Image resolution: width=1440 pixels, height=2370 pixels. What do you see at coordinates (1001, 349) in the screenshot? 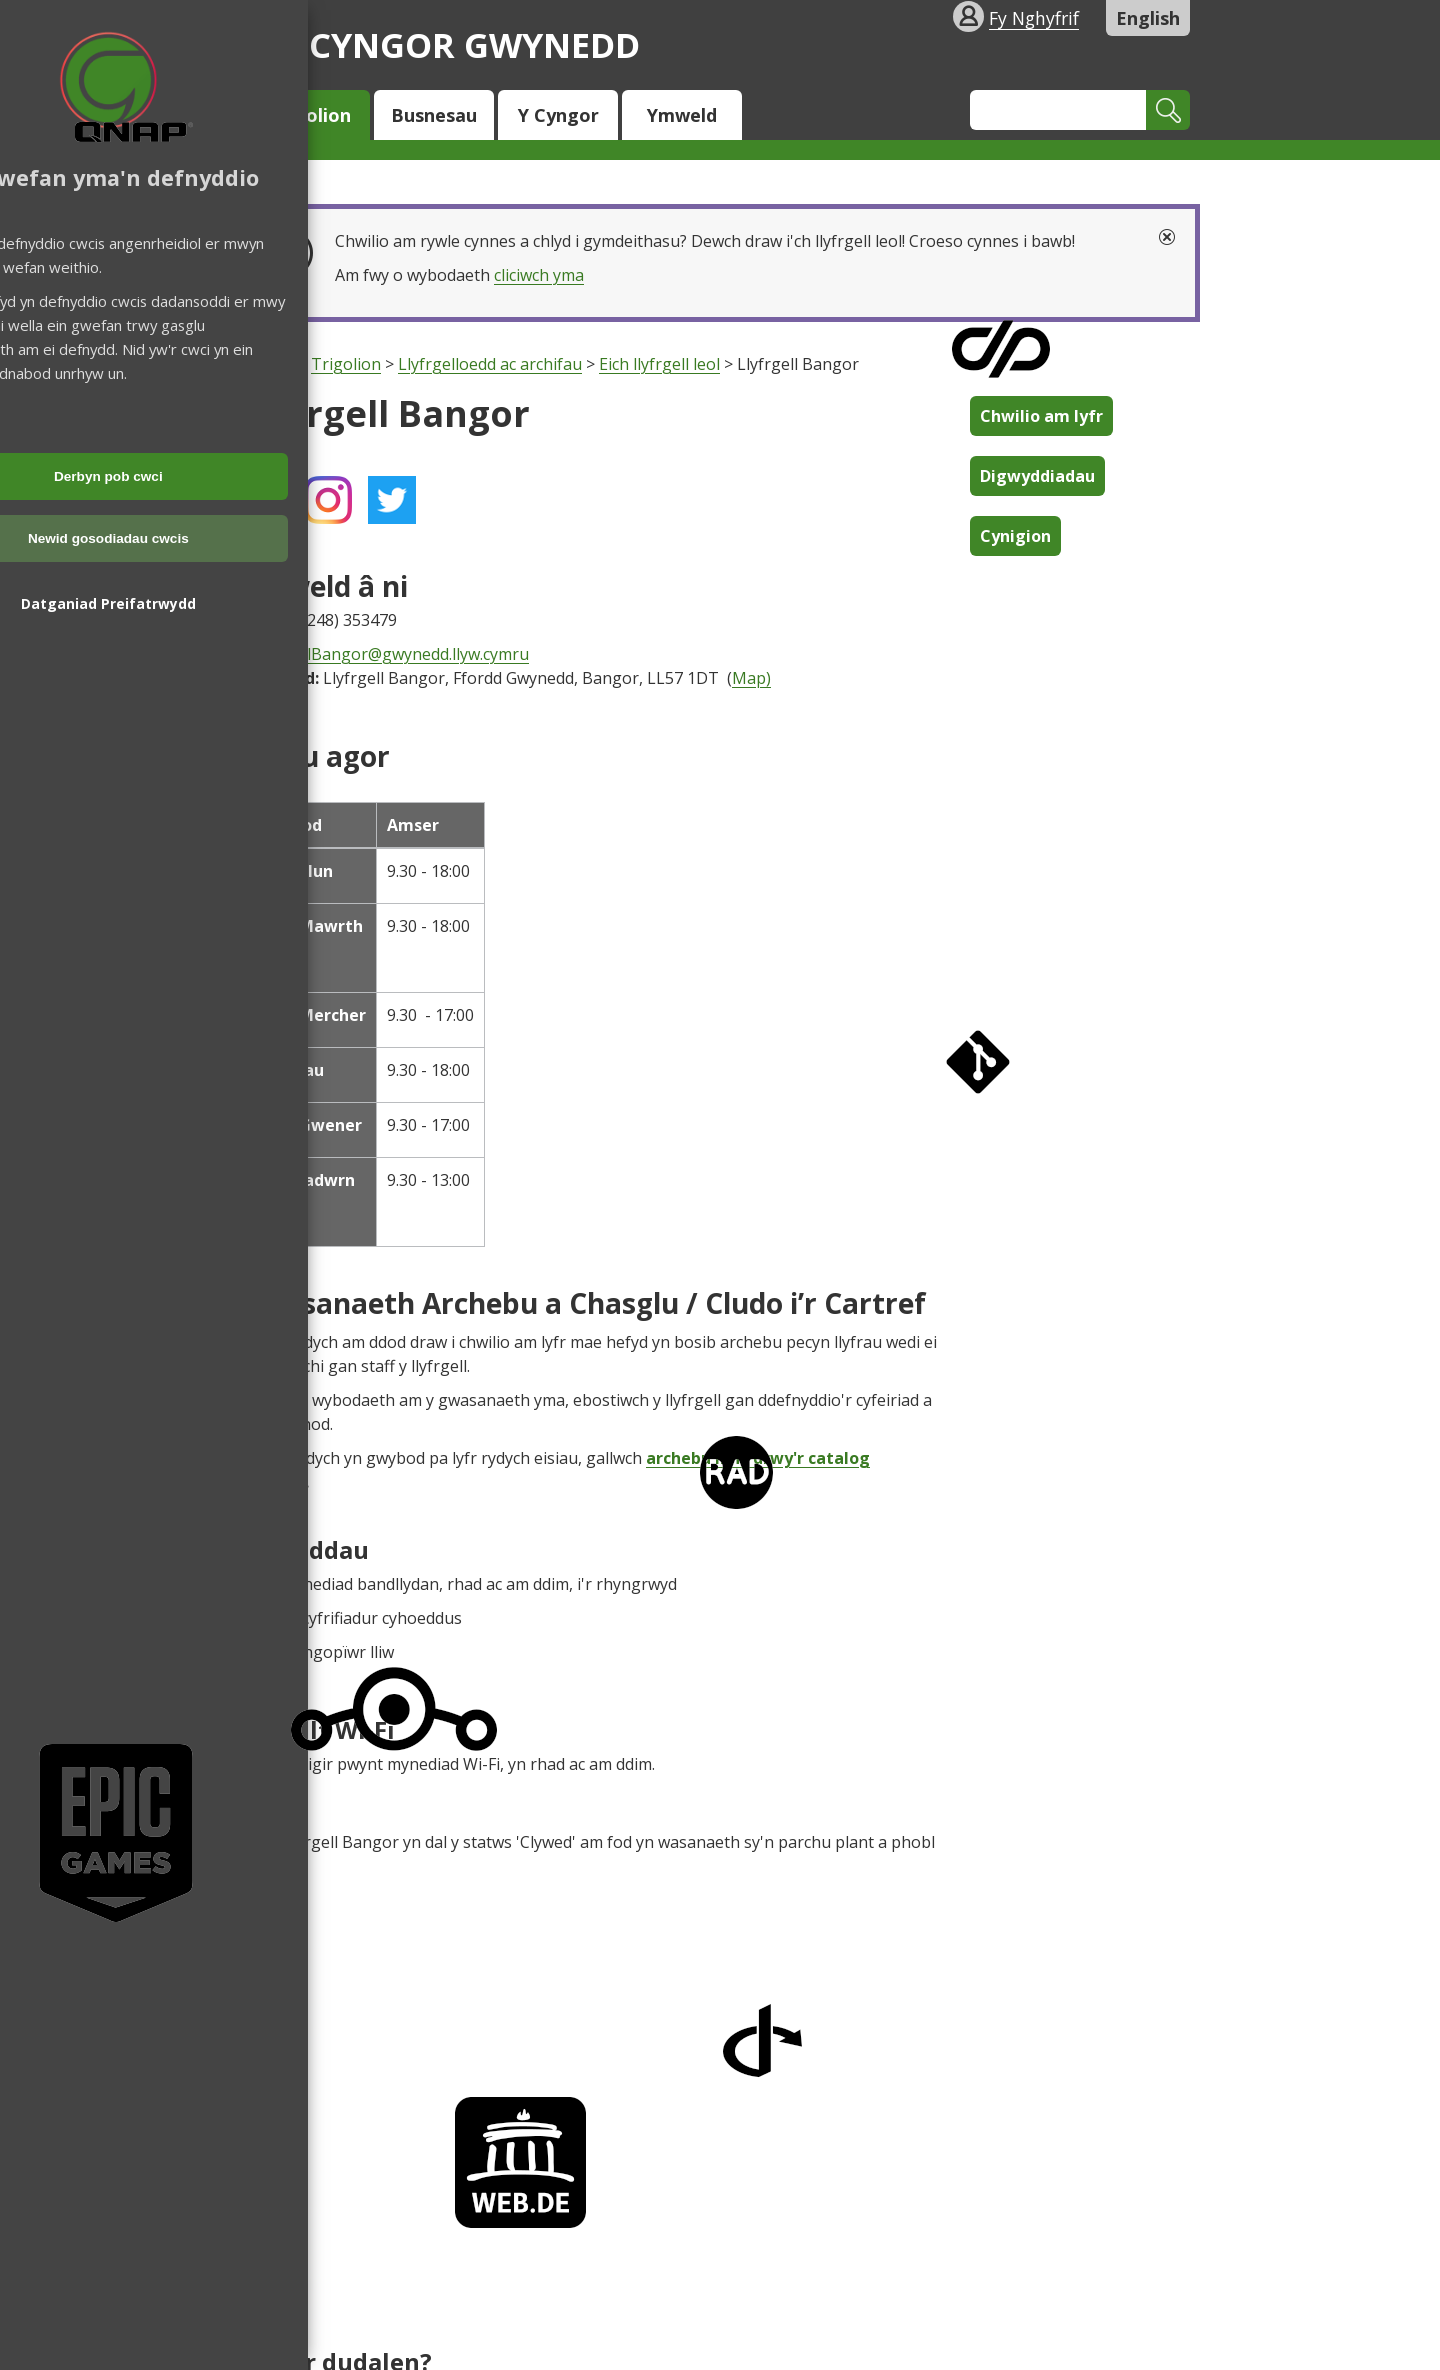
I see `visit pronouns.page website` at bounding box center [1001, 349].